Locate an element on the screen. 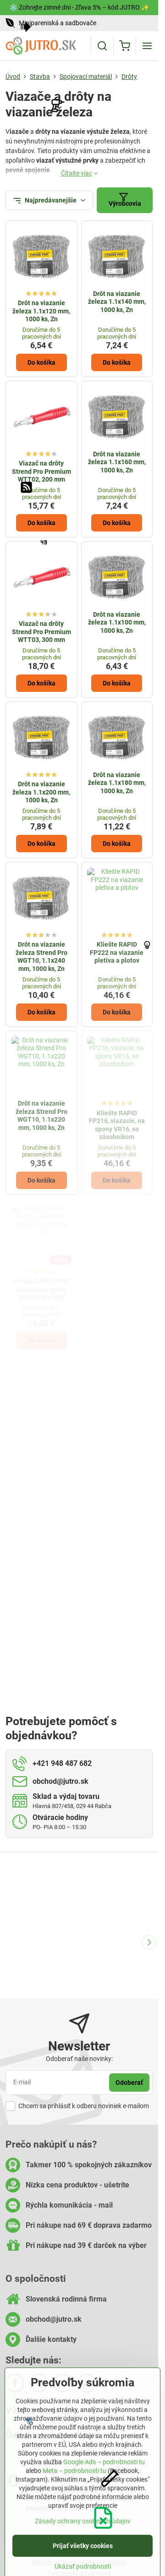 The width and height of the screenshot is (165, 2576). subscribe to RSS feed is located at coordinates (26, 487).